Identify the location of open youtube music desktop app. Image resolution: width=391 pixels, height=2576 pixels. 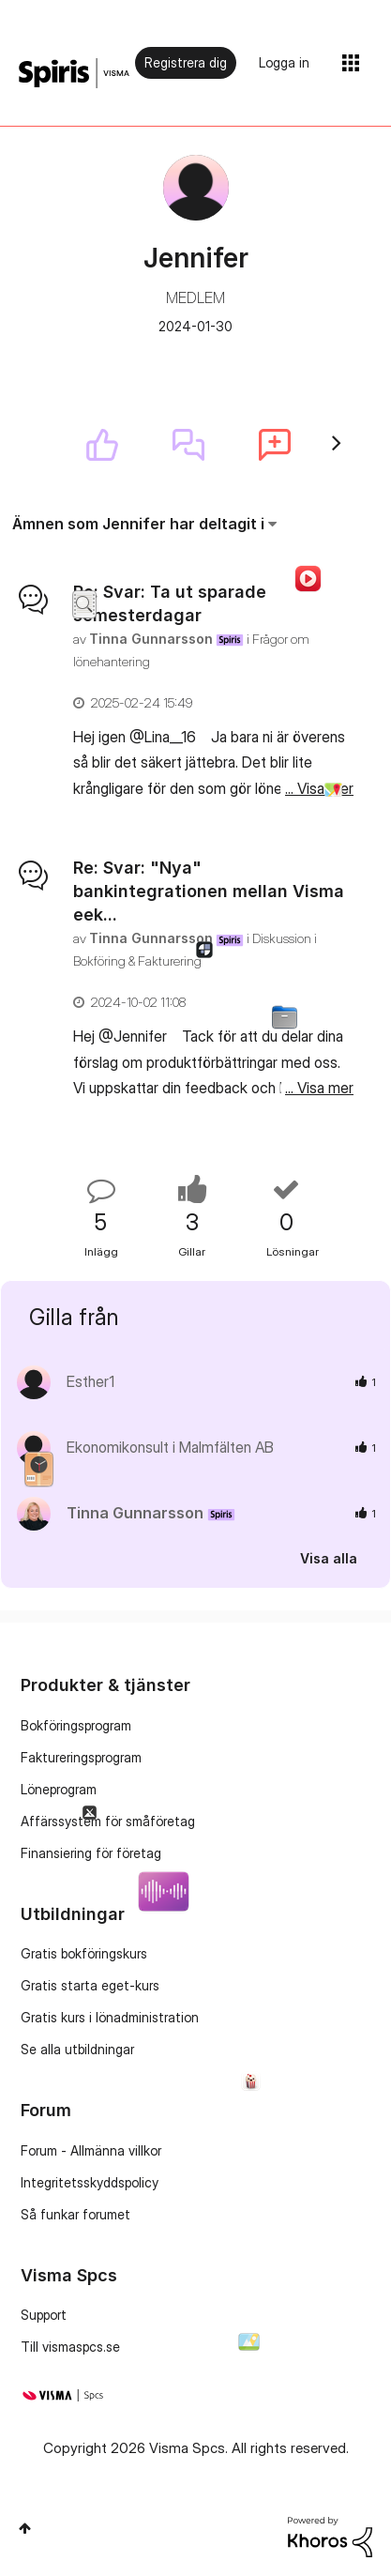
(308, 578).